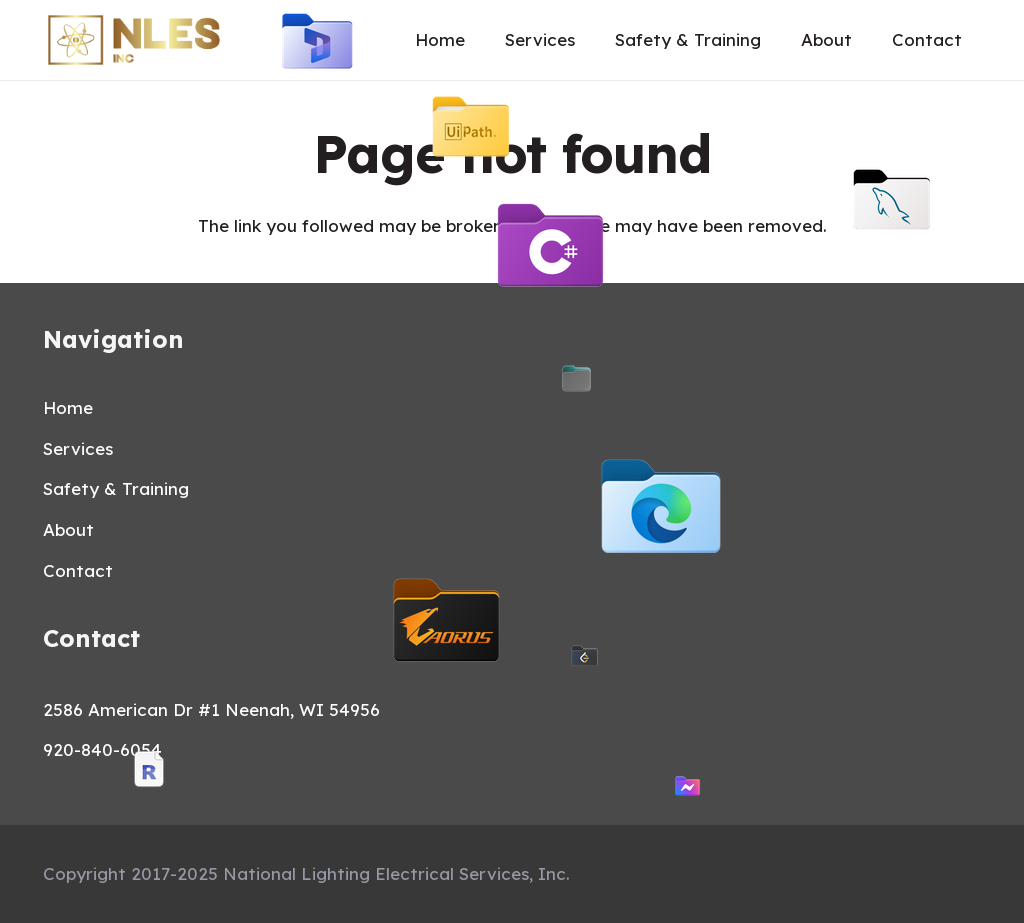 The image size is (1024, 923). I want to click on open aorus gaming software folder, so click(446, 623).